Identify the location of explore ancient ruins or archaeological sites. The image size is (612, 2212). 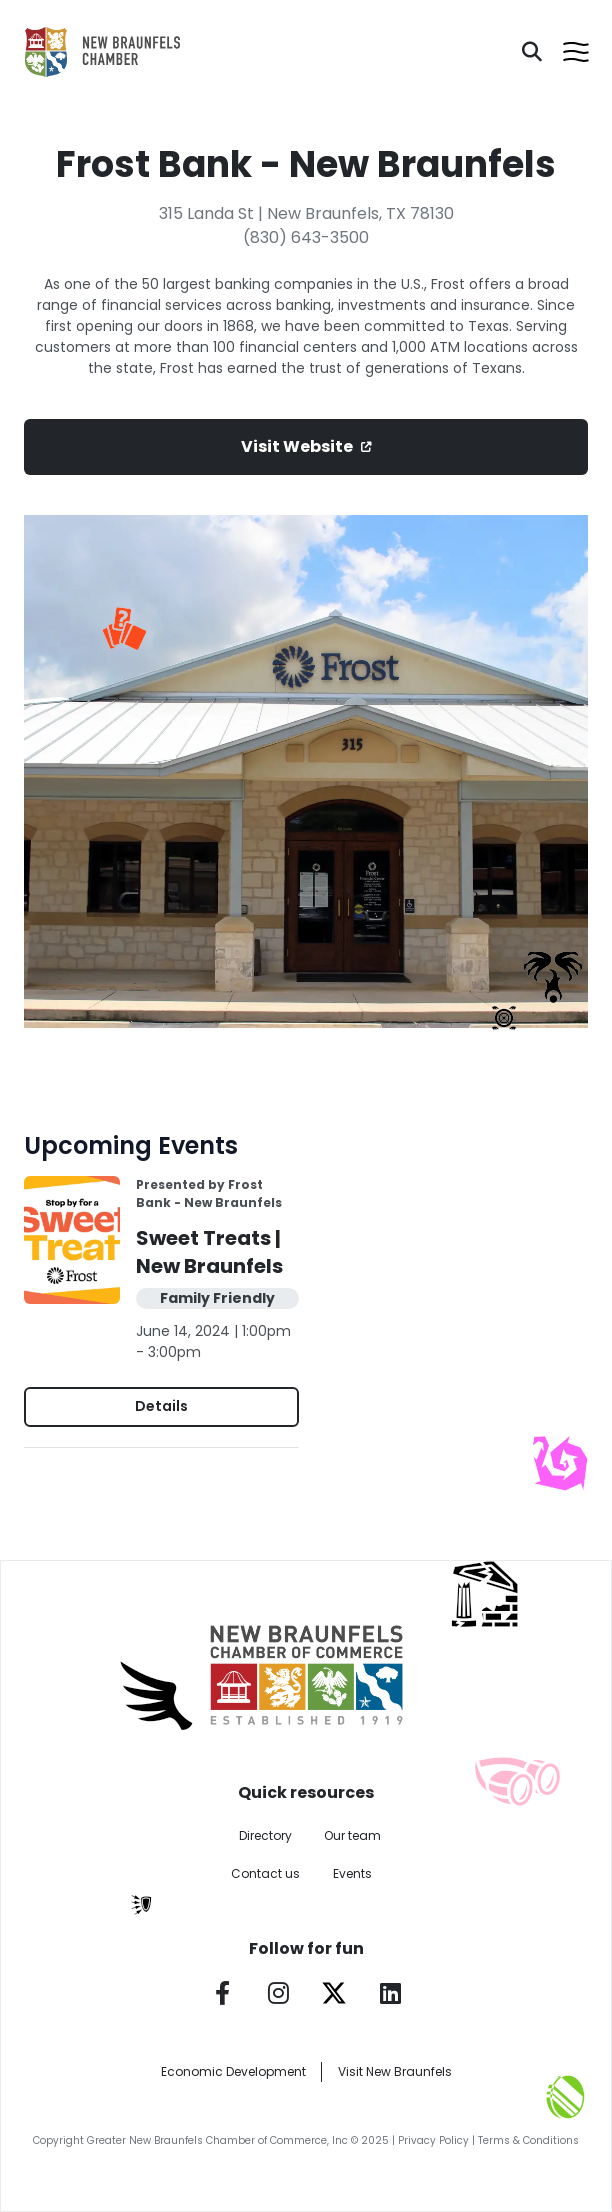
(484, 1594).